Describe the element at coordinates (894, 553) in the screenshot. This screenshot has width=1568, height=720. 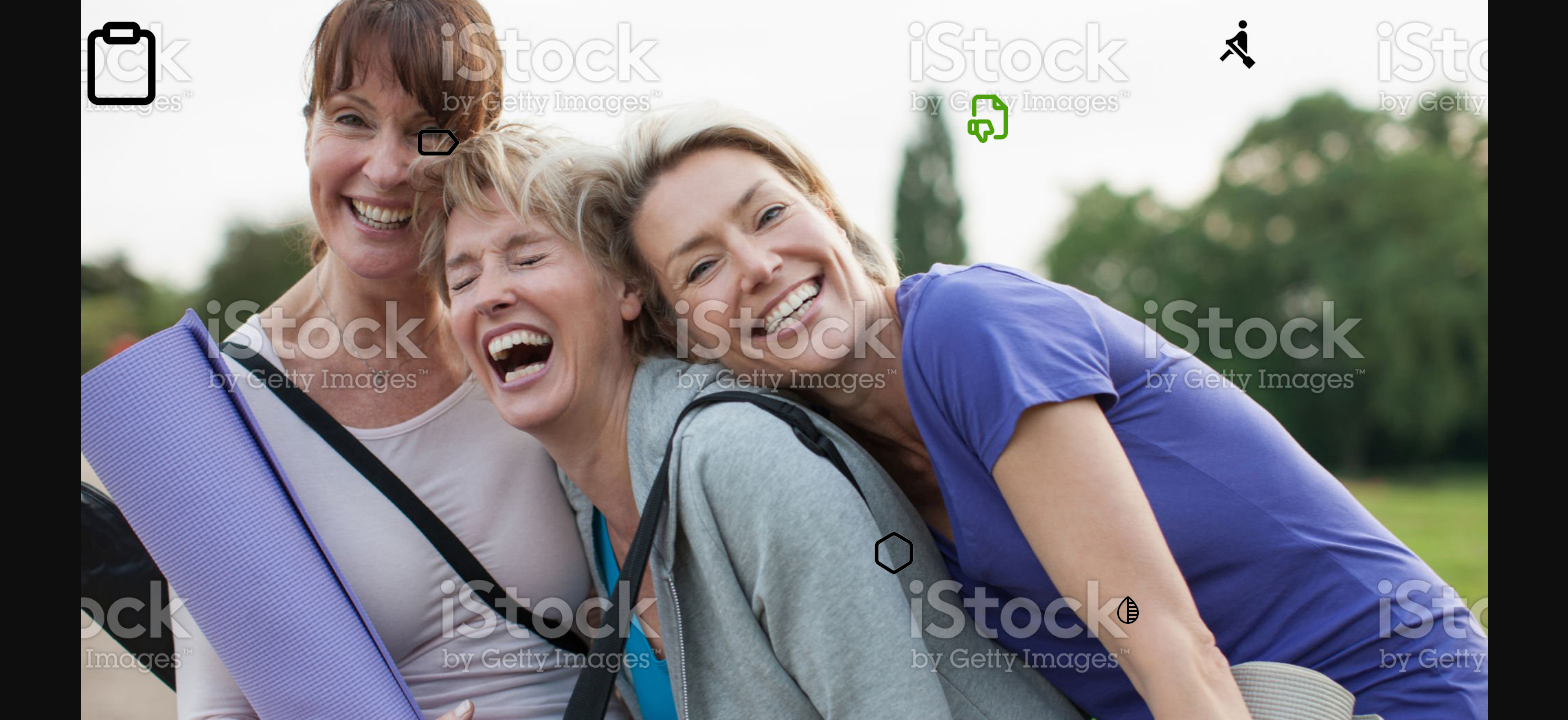
I see `select a hexagonal shape or polygon tool` at that location.